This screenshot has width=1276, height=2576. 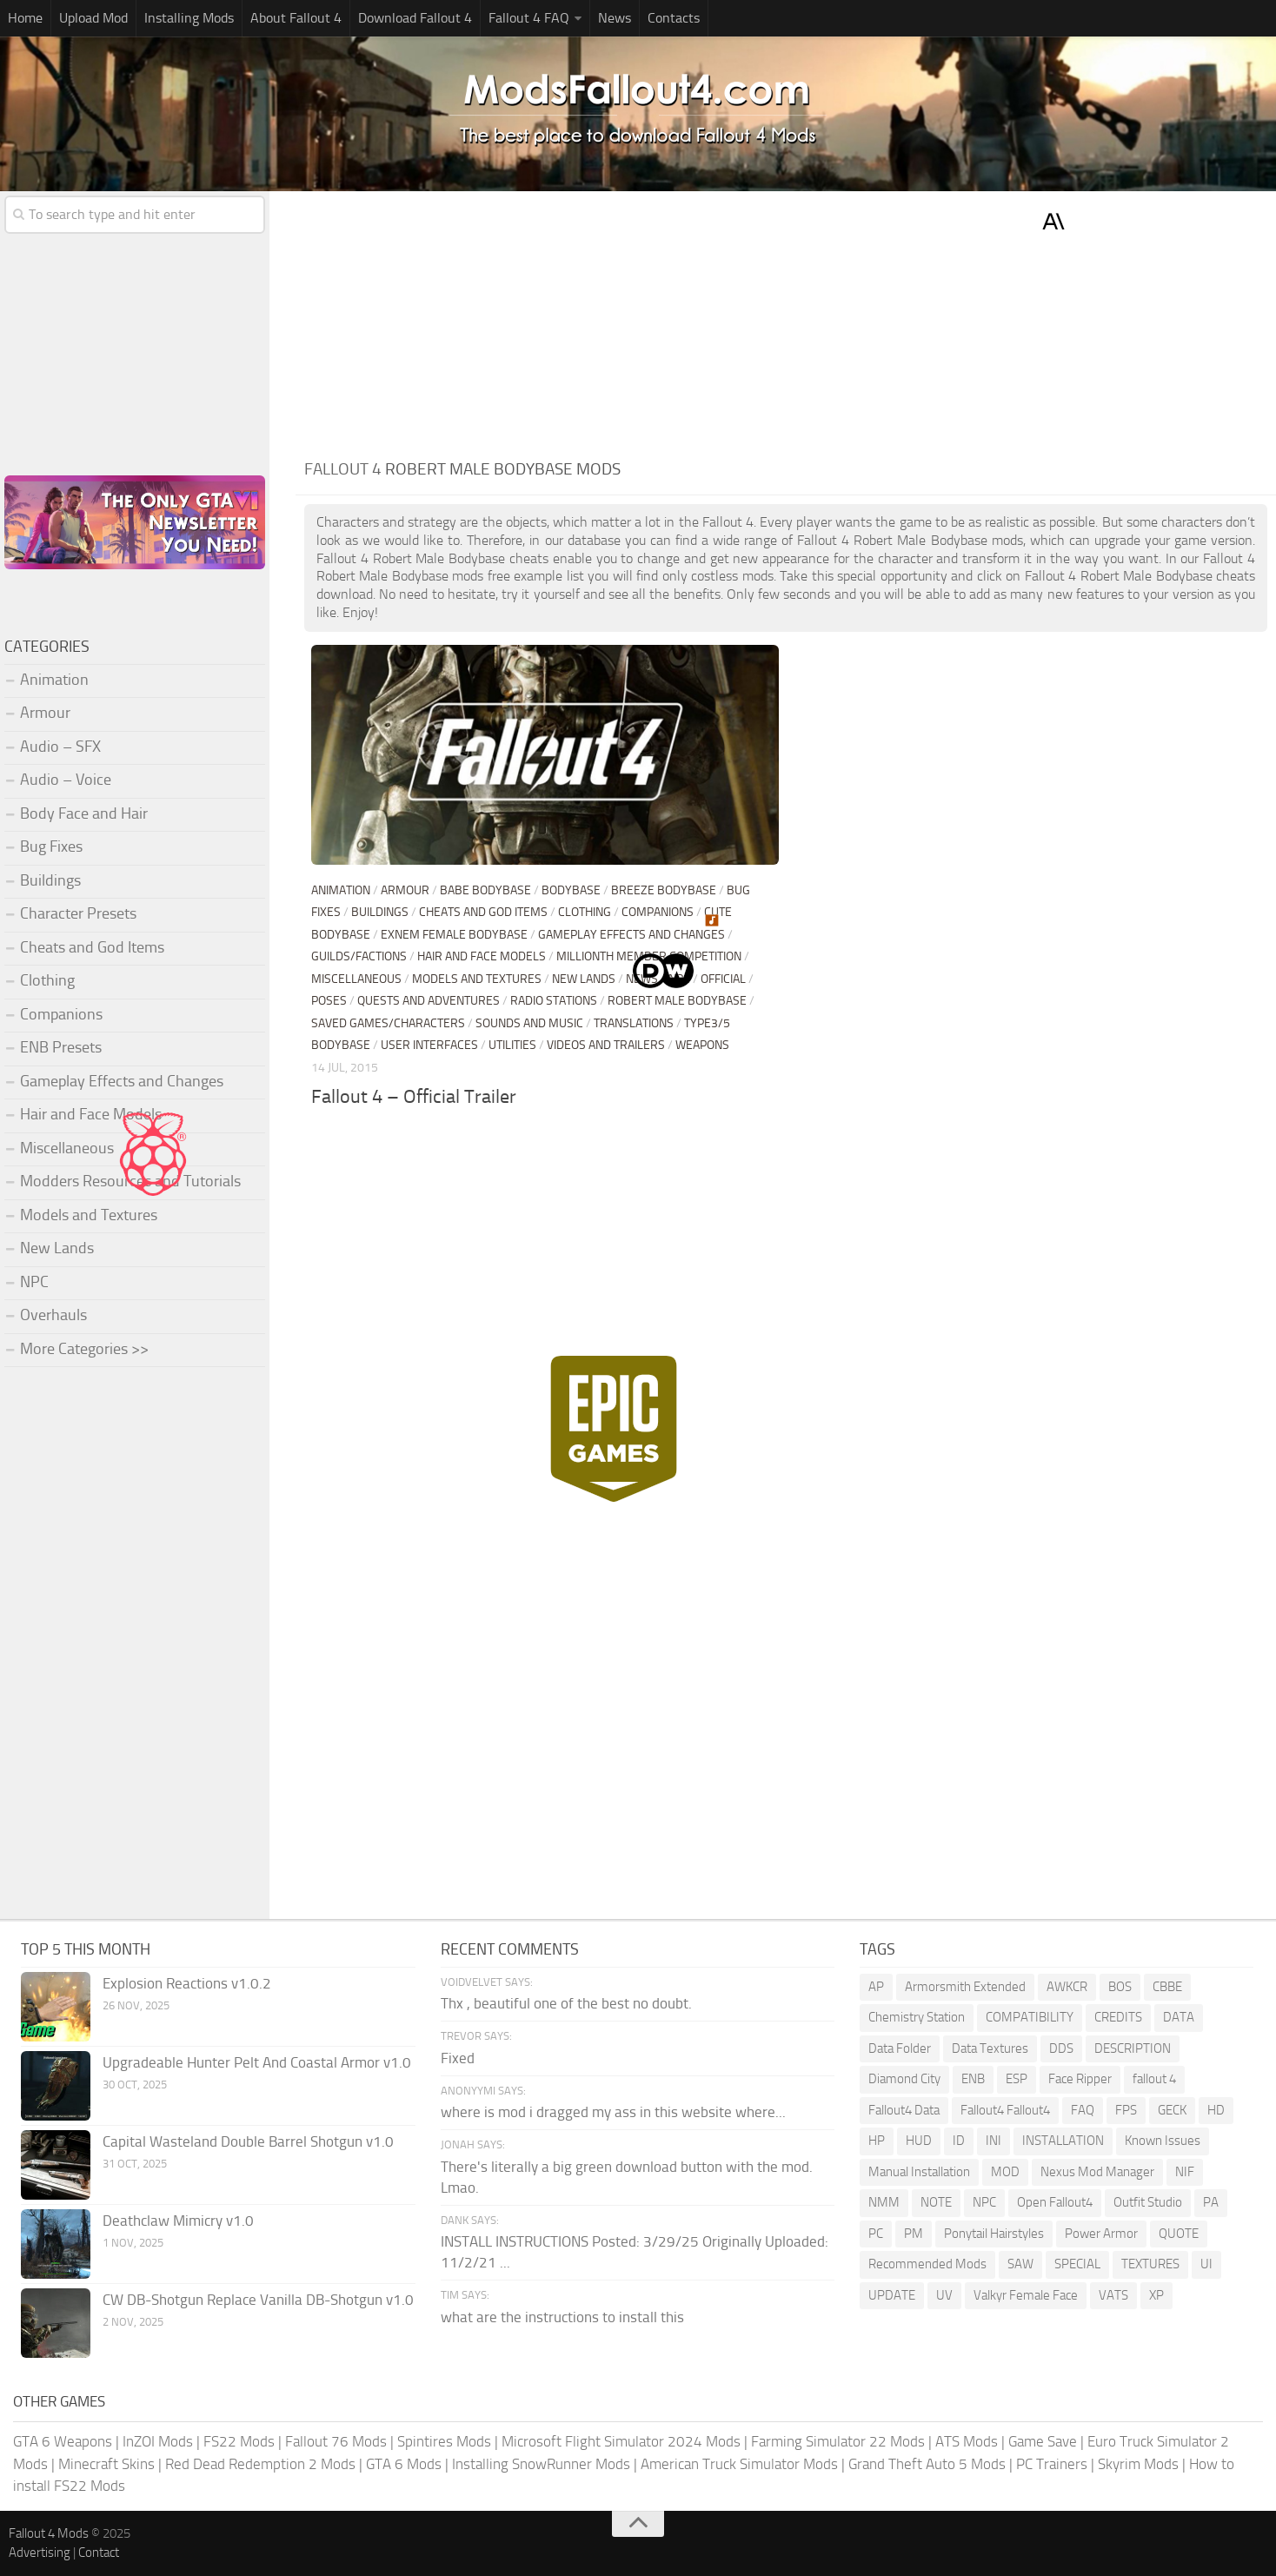 I want to click on open the Epic Games launcher, so click(x=614, y=1429).